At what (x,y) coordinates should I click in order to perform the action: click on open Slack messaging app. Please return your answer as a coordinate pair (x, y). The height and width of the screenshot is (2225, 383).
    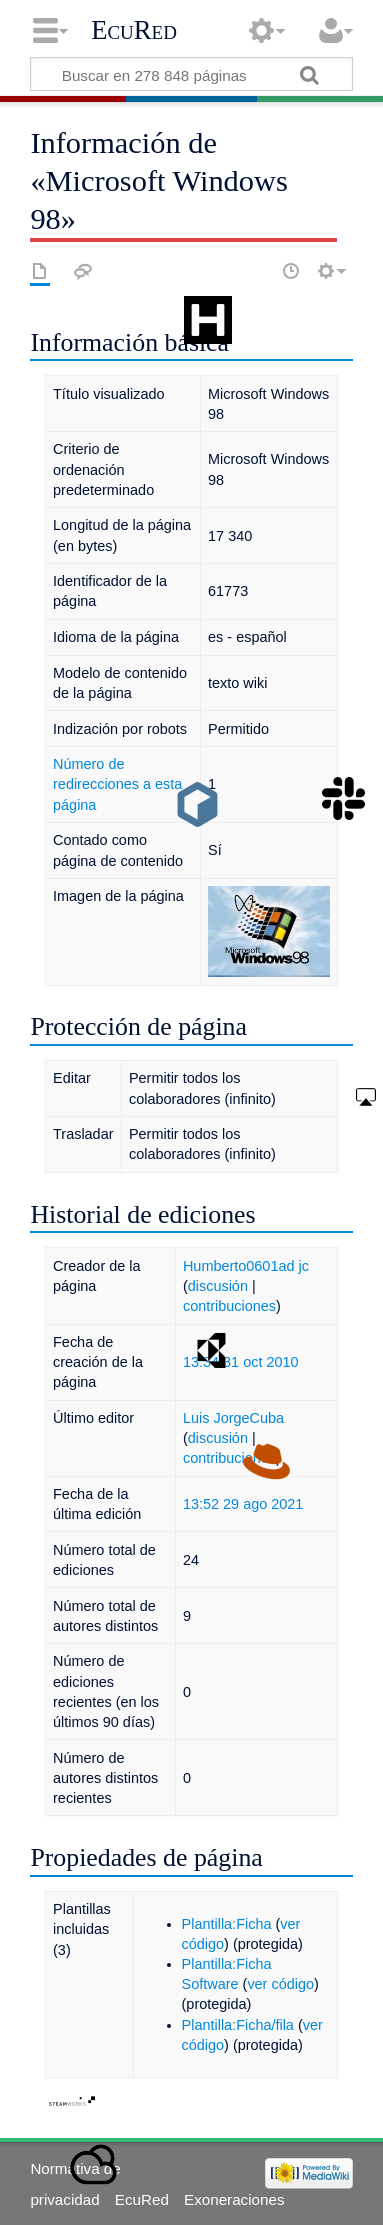
    Looking at the image, I should click on (343, 798).